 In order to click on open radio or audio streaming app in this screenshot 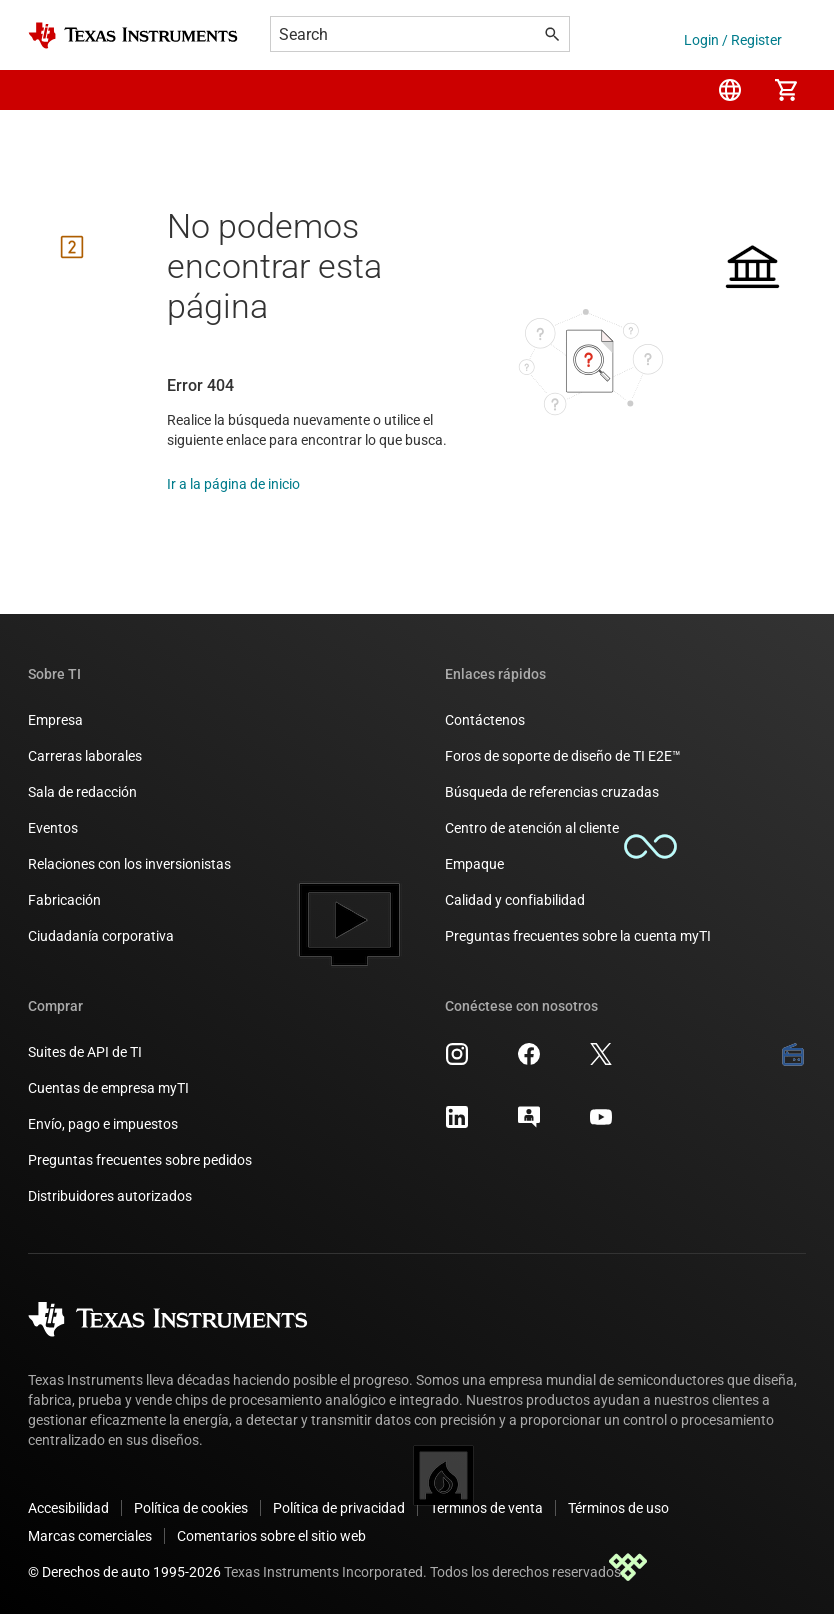, I will do `click(793, 1055)`.